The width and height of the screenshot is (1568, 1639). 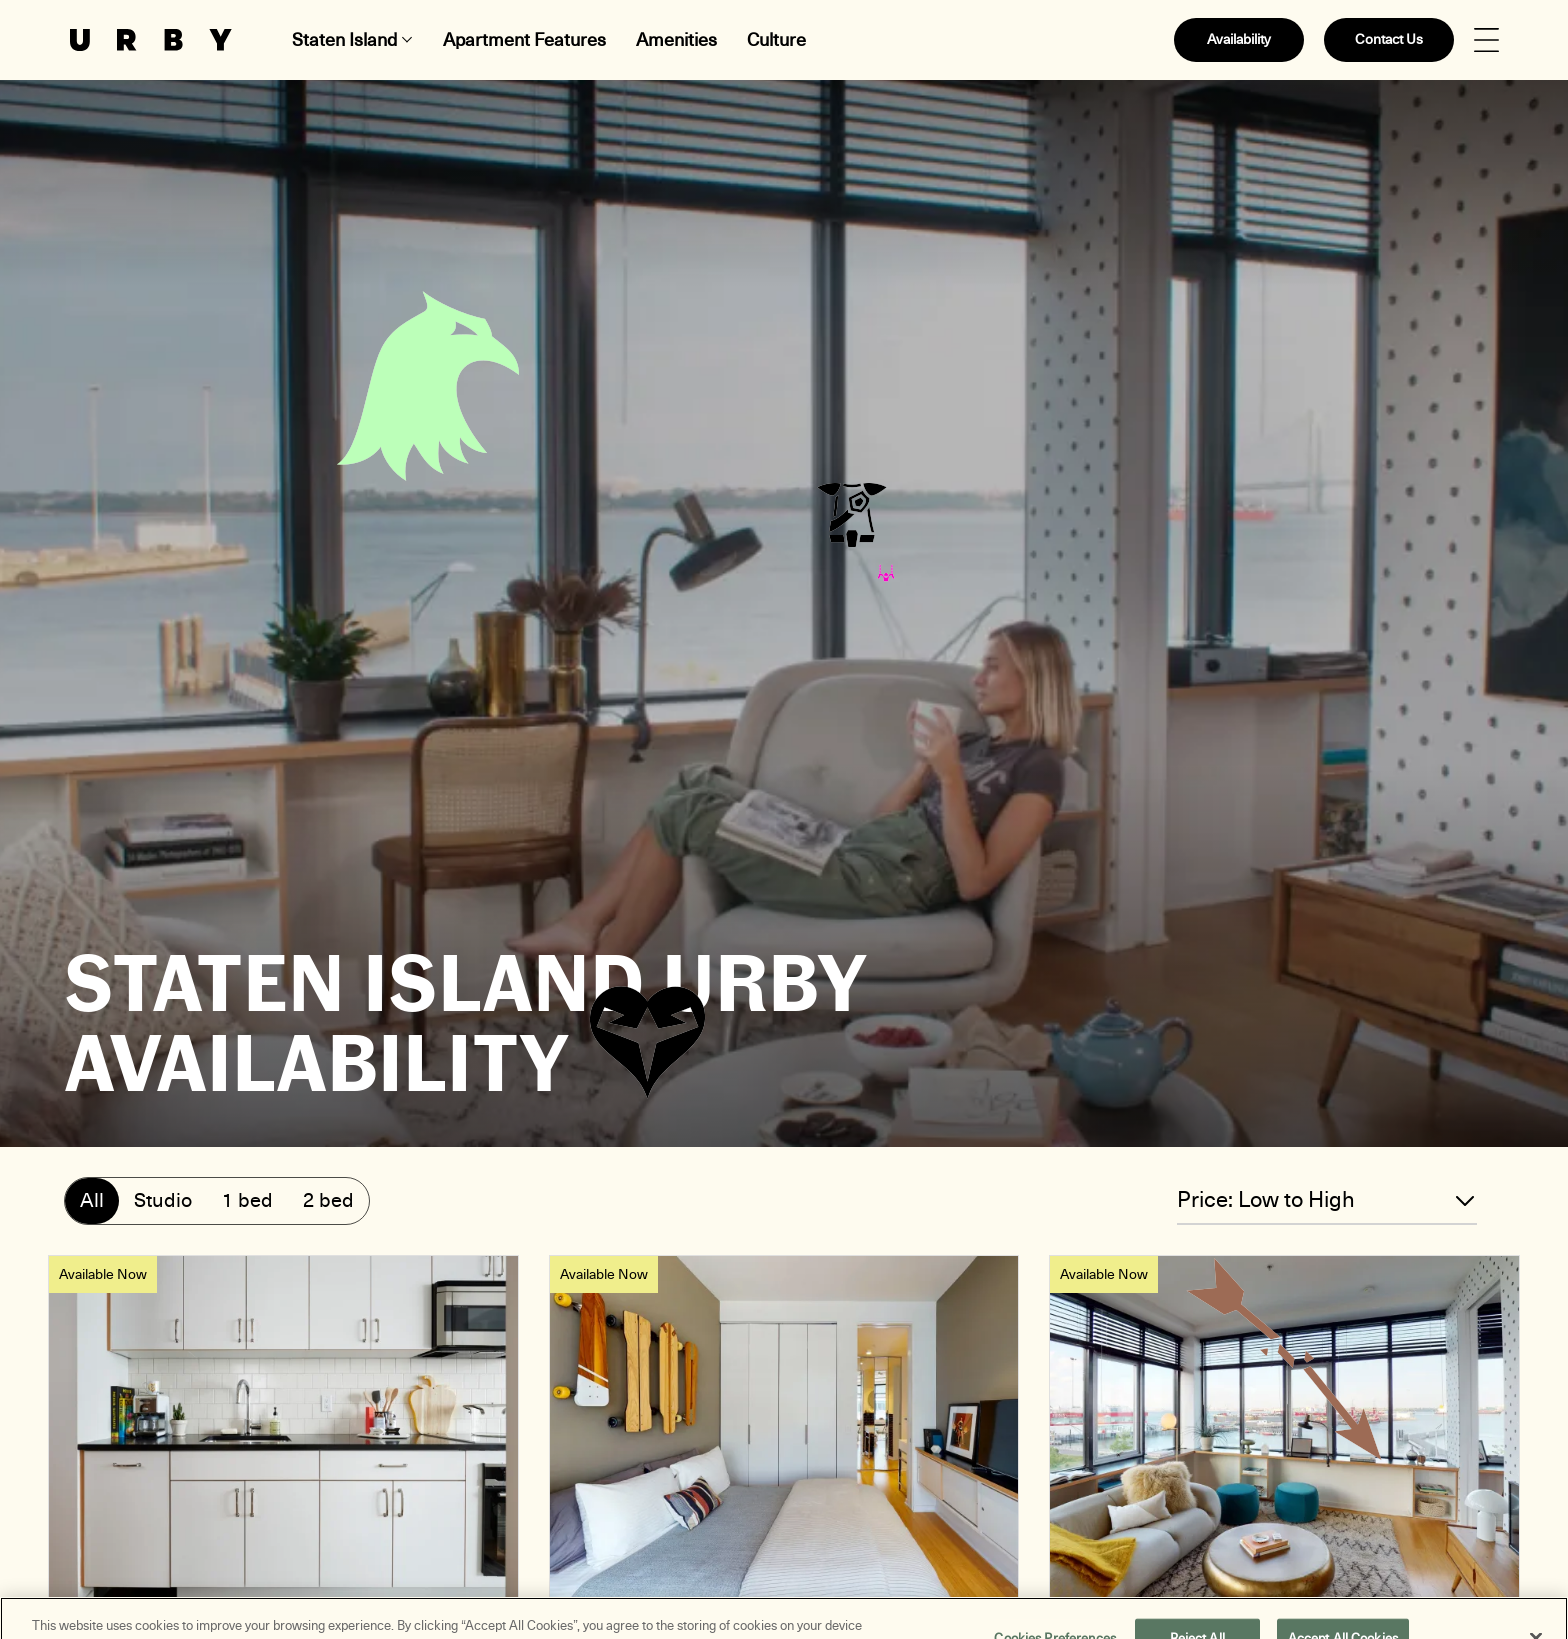 What do you see at coordinates (647, 1042) in the screenshot?
I see `centaur or mythical creature health indicator` at bounding box center [647, 1042].